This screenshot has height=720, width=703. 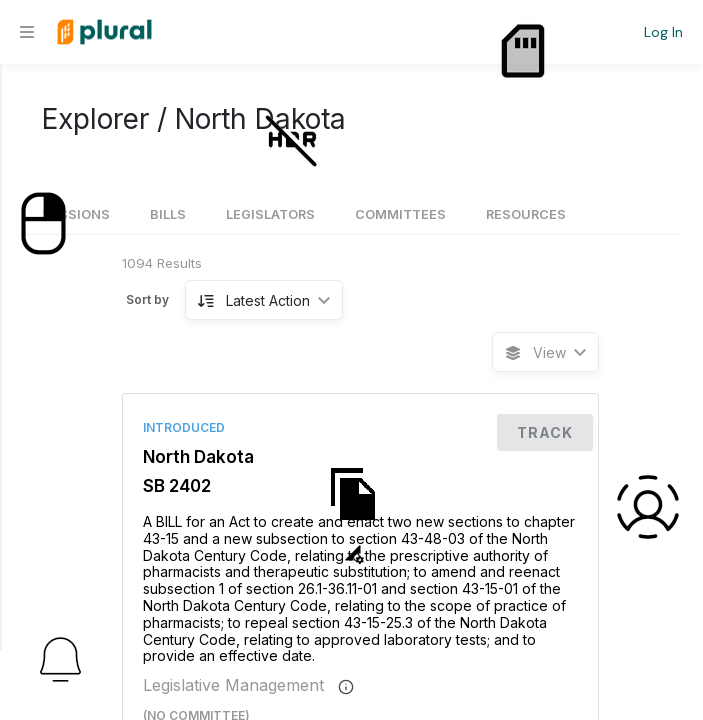 I want to click on copy file to clipboard, so click(x=354, y=494).